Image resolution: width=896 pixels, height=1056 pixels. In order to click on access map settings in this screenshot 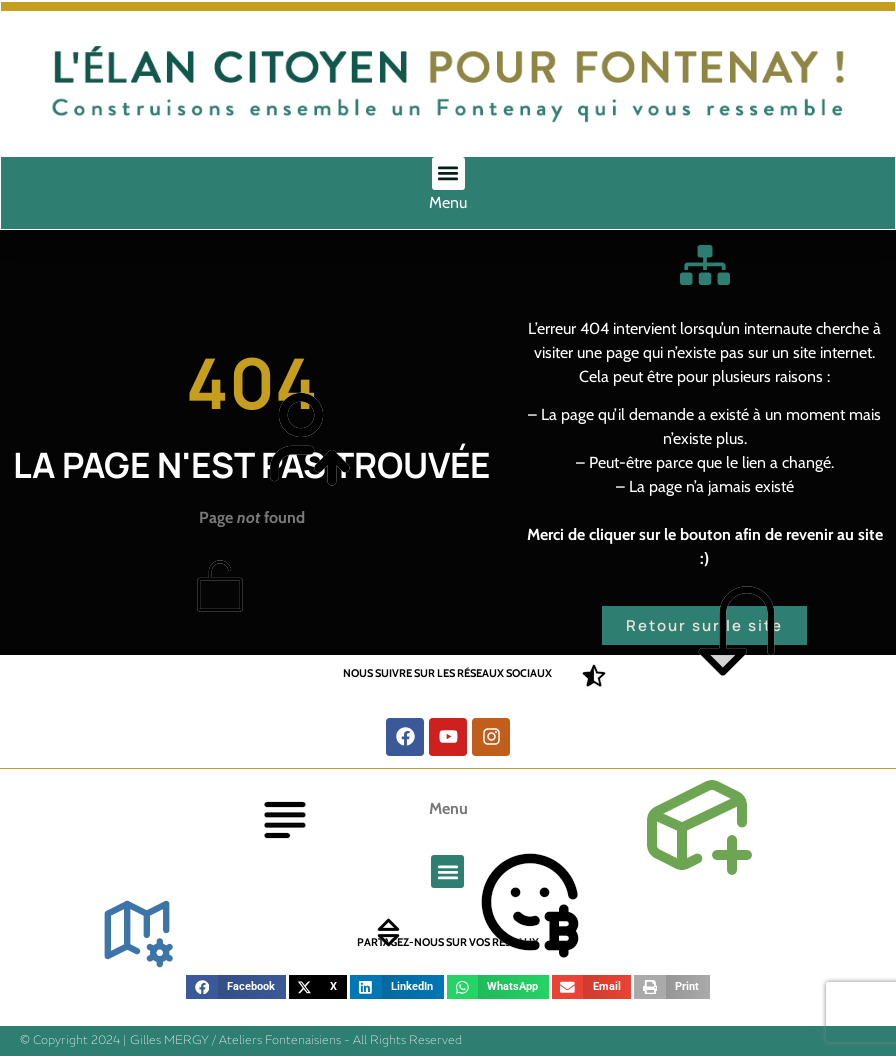, I will do `click(137, 930)`.